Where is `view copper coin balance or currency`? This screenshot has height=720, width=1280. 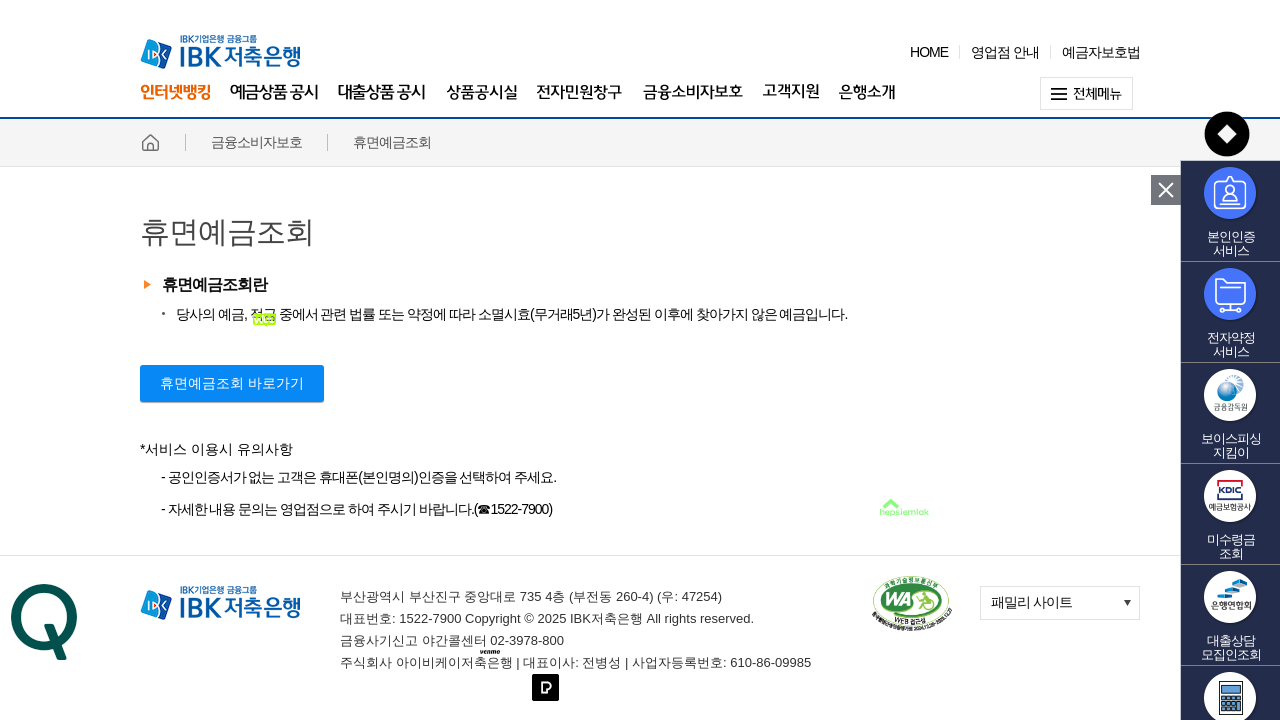
view copper coin balance or currency is located at coordinates (1227, 134).